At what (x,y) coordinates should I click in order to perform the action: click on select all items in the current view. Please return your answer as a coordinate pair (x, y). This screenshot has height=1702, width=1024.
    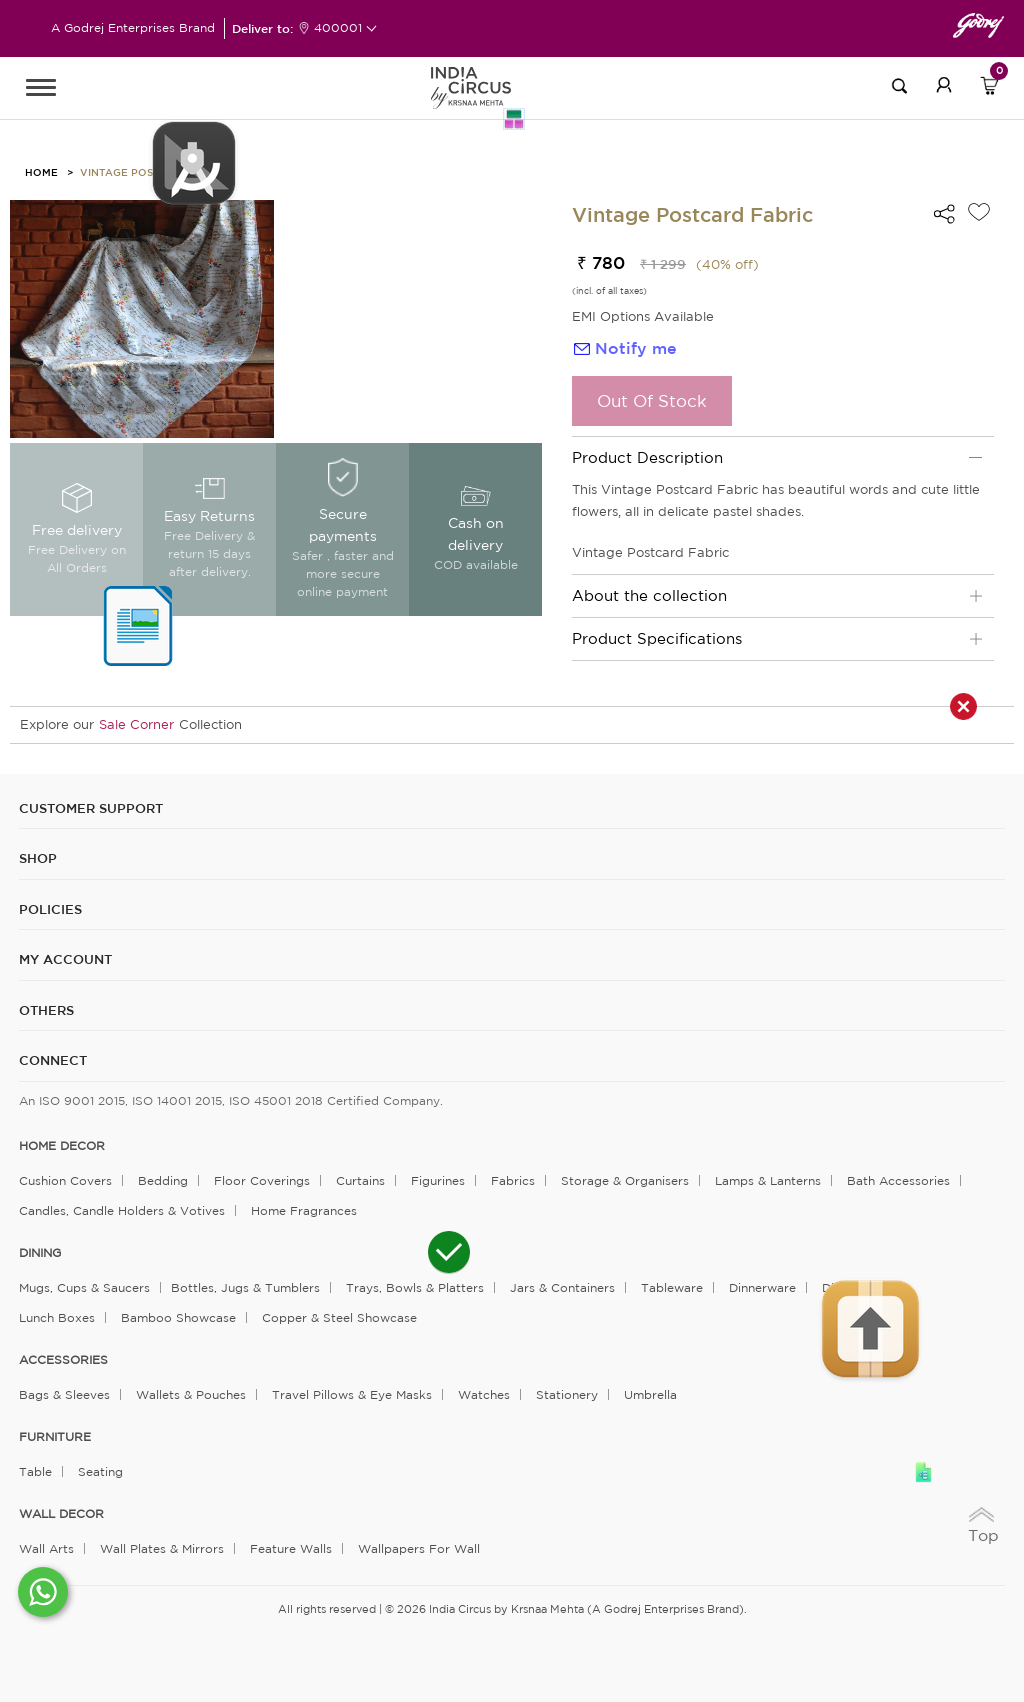
    Looking at the image, I should click on (514, 119).